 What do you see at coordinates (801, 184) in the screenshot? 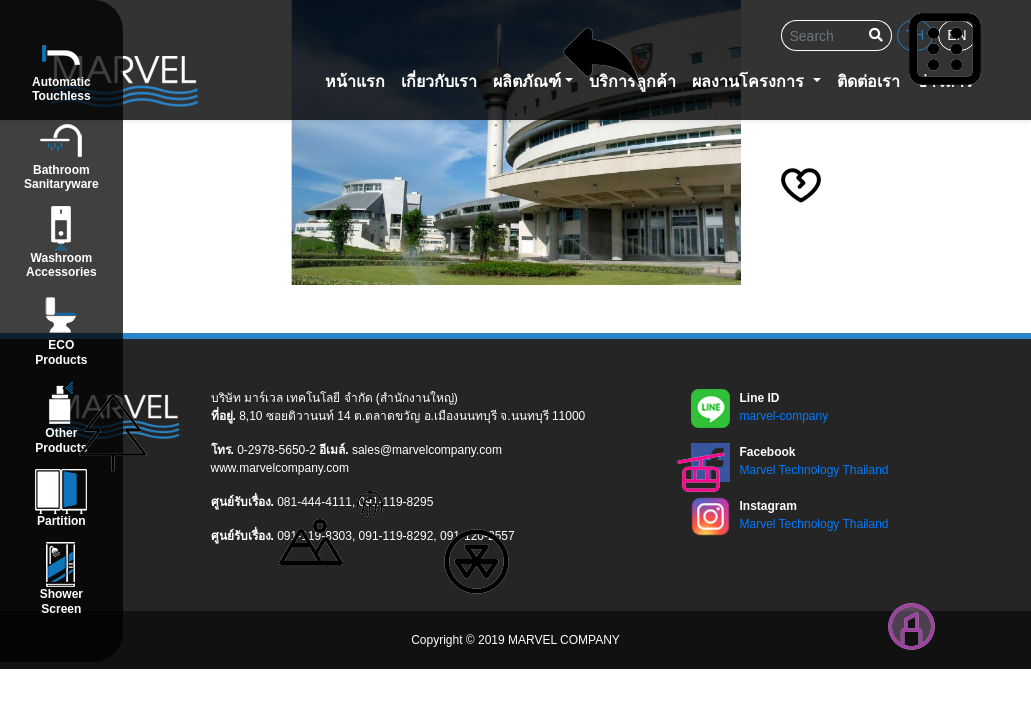
I see `indicates a broken heart or heartbreak status` at bounding box center [801, 184].